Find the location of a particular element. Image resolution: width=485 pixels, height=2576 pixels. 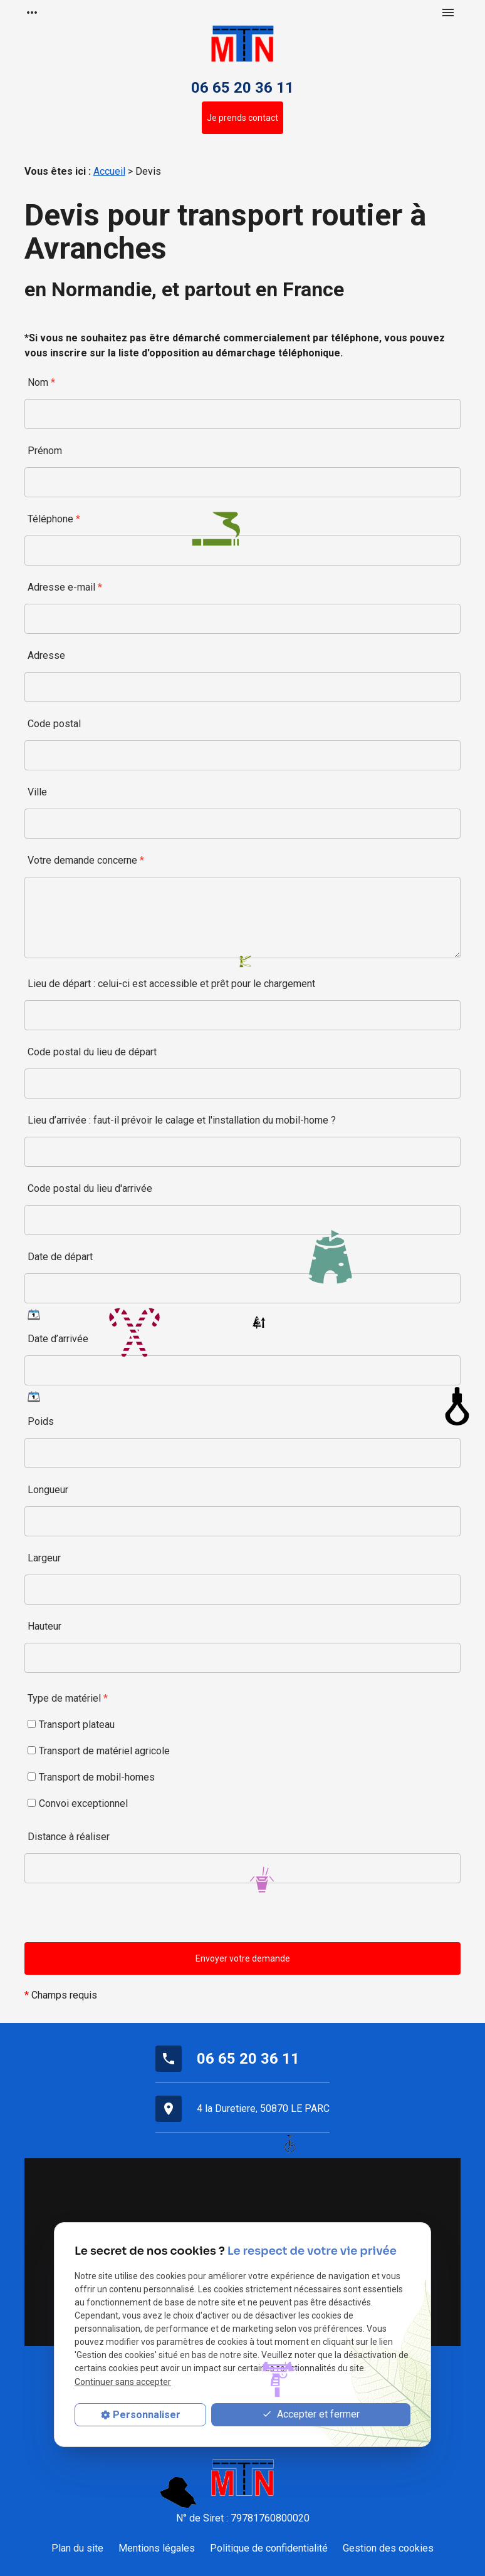

select unicycle or single-wheel vehicle option is located at coordinates (289, 2143).